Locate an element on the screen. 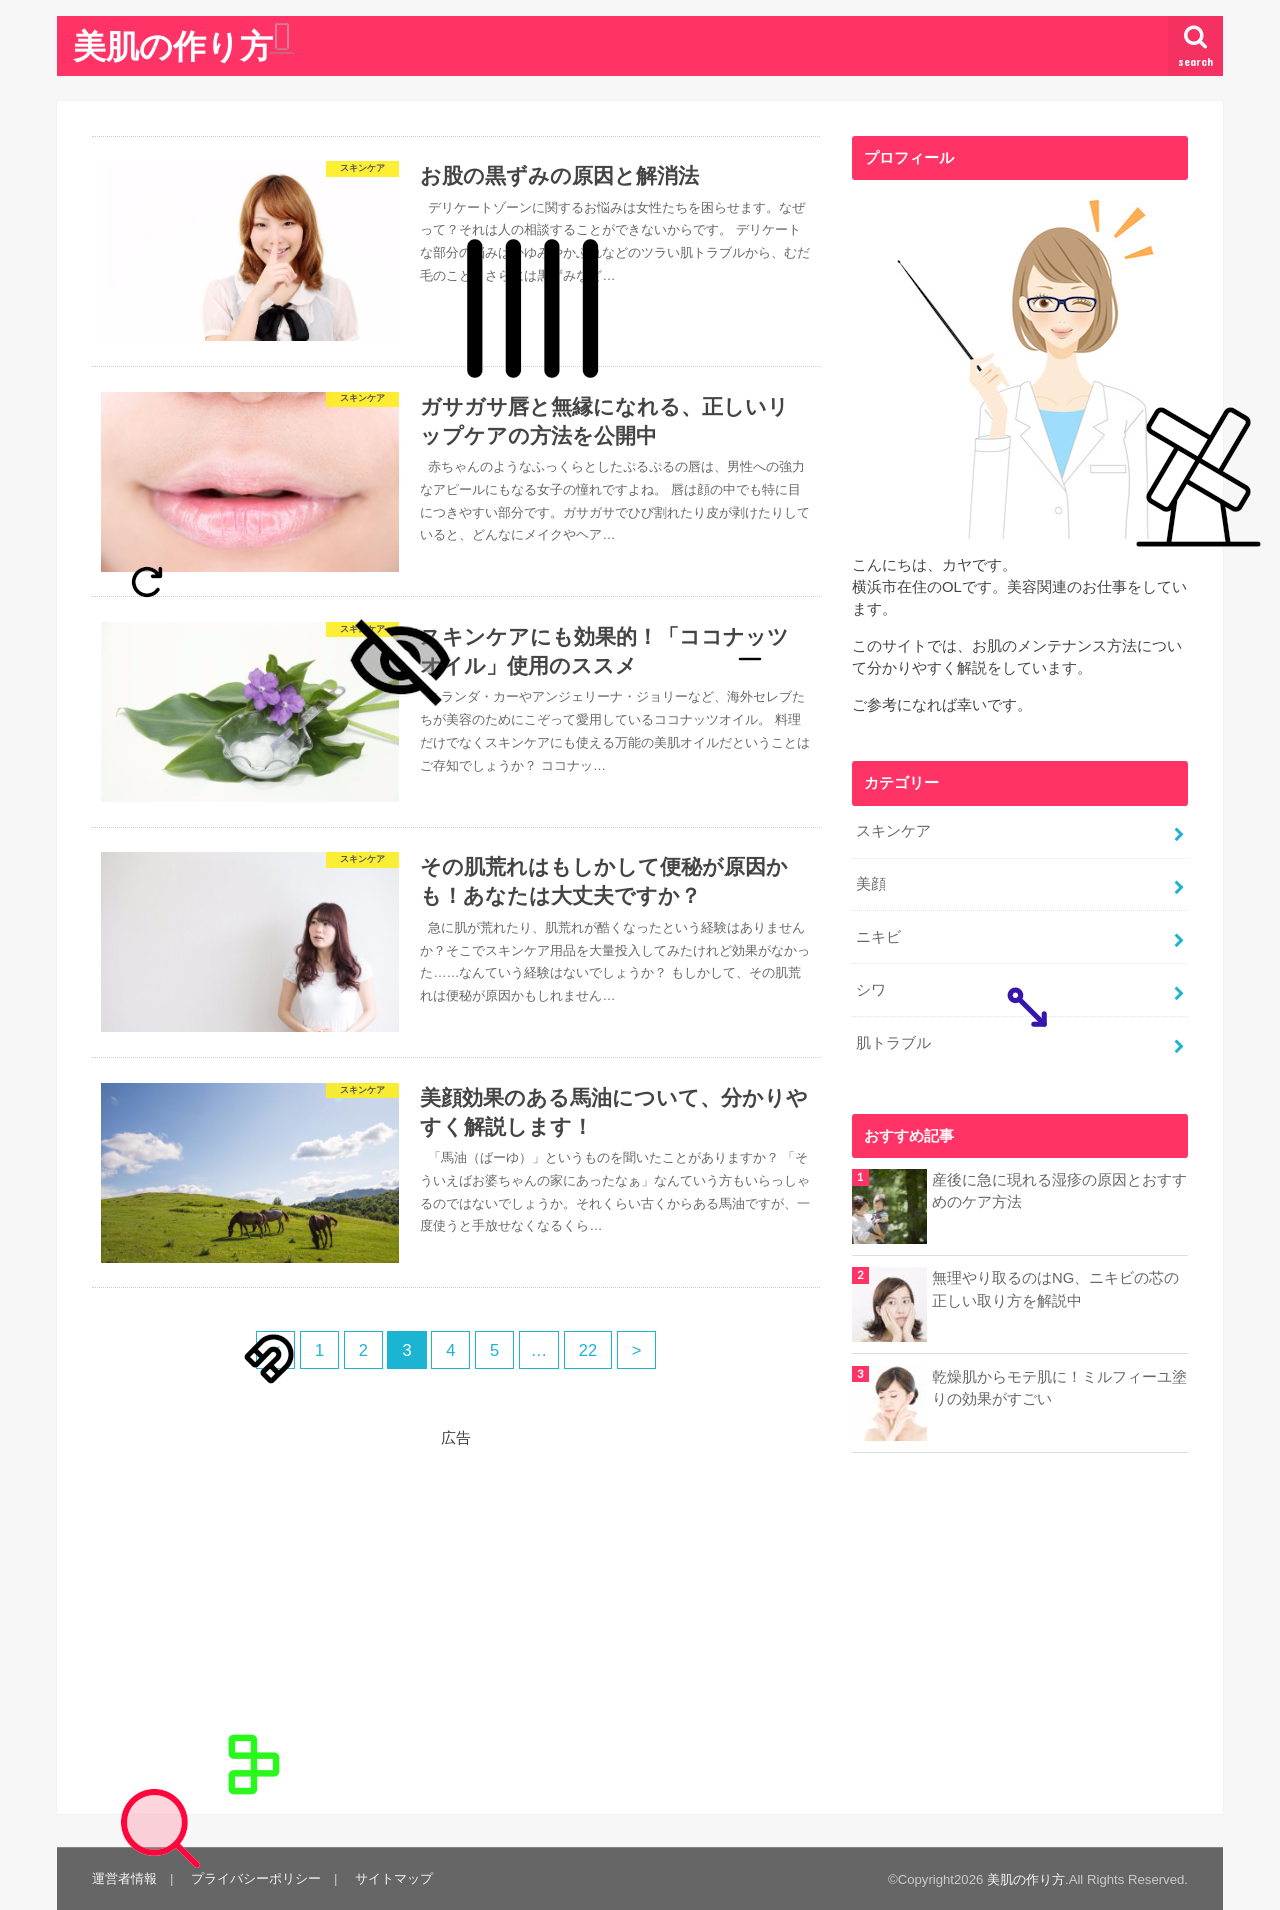  align object to bottom edge is located at coordinates (282, 38).